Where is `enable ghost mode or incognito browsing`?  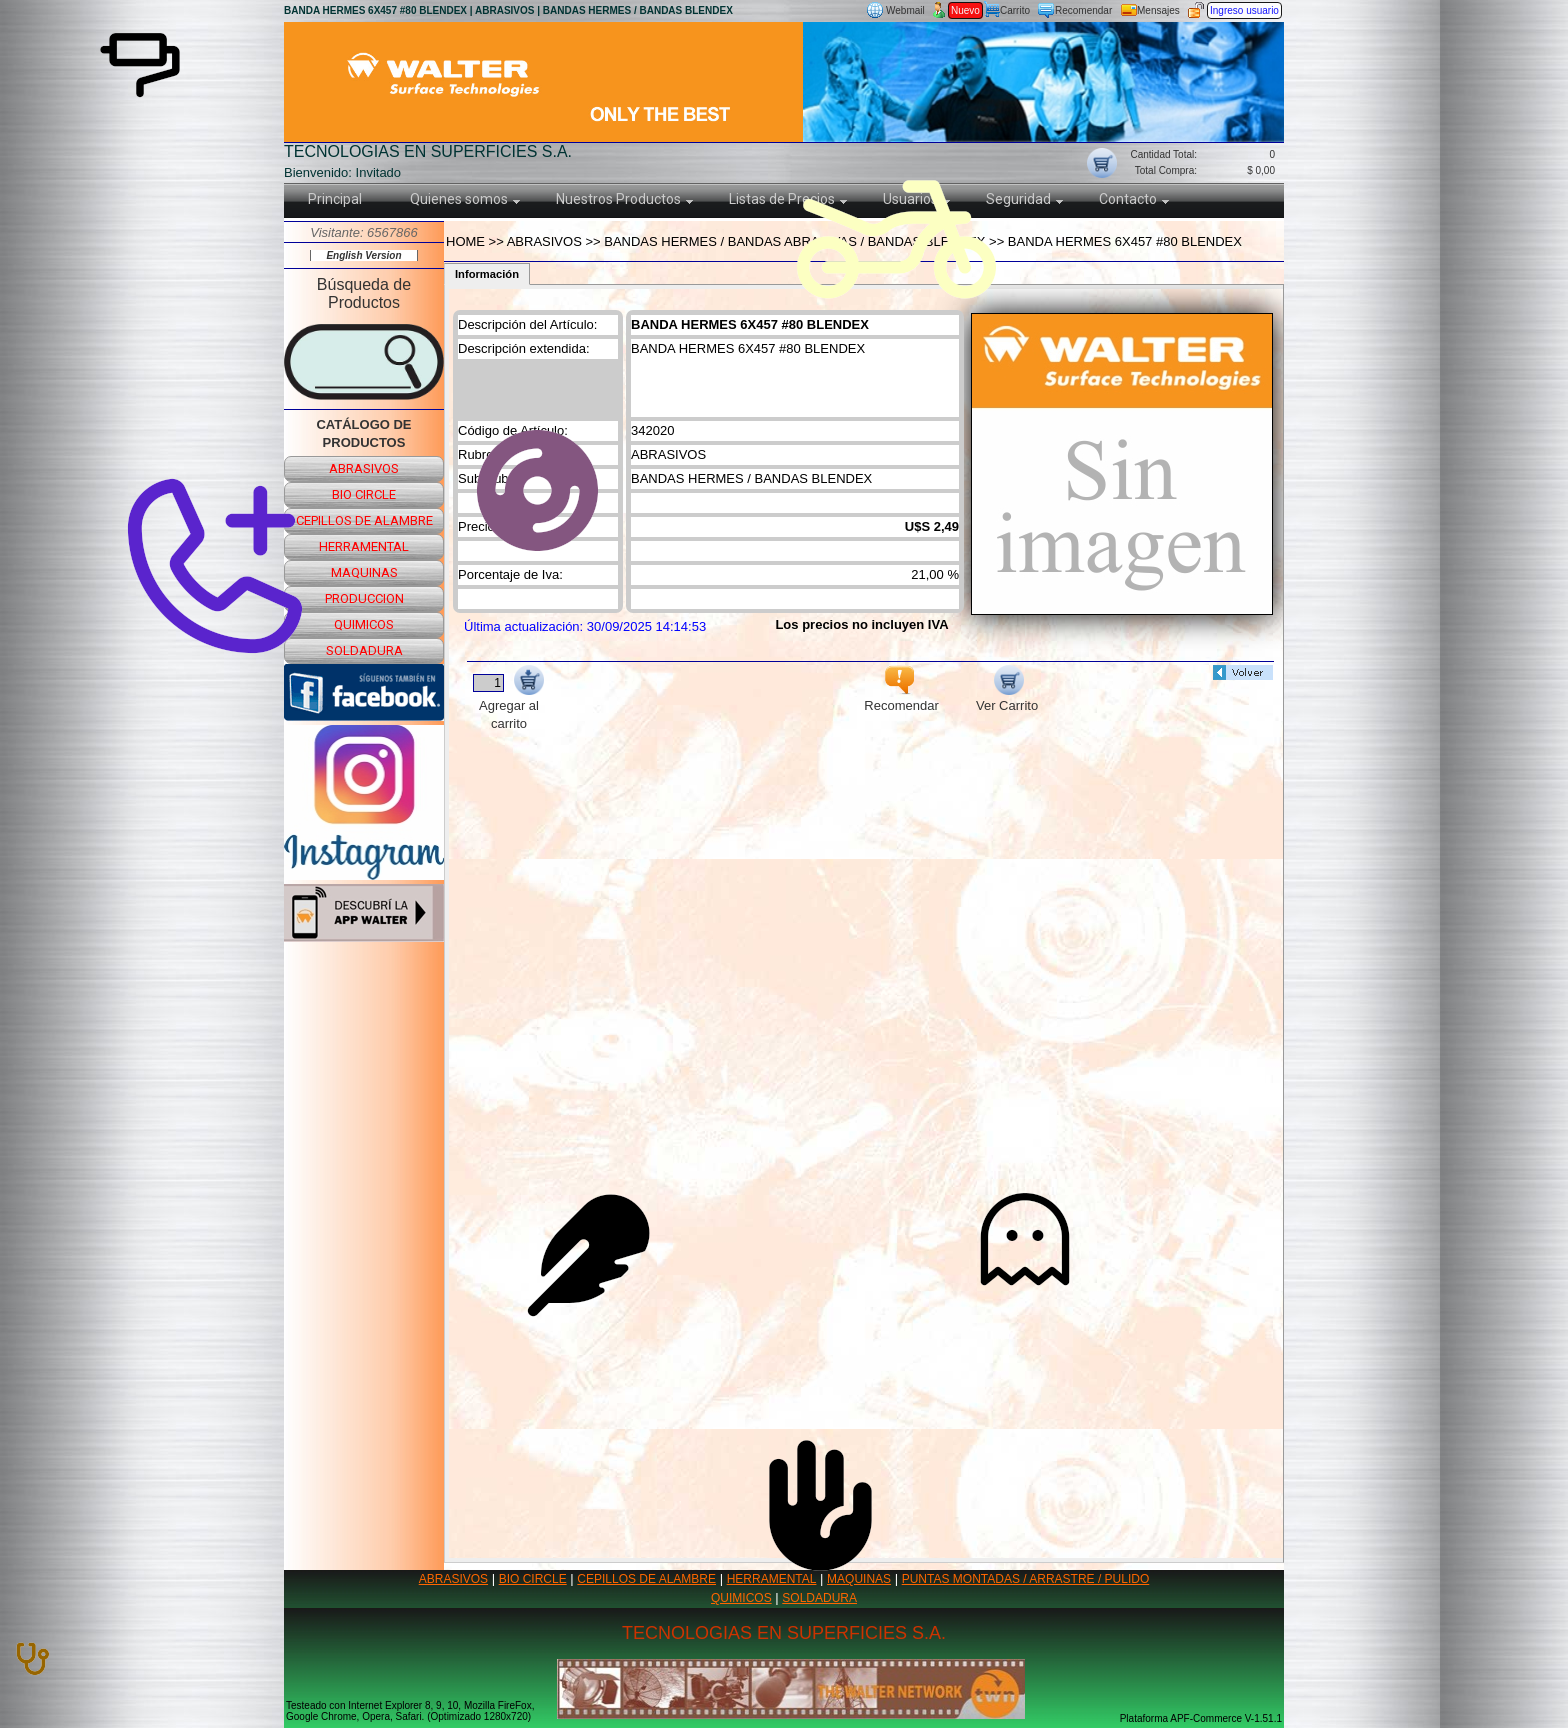 enable ghost mode or incognito browsing is located at coordinates (1025, 1241).